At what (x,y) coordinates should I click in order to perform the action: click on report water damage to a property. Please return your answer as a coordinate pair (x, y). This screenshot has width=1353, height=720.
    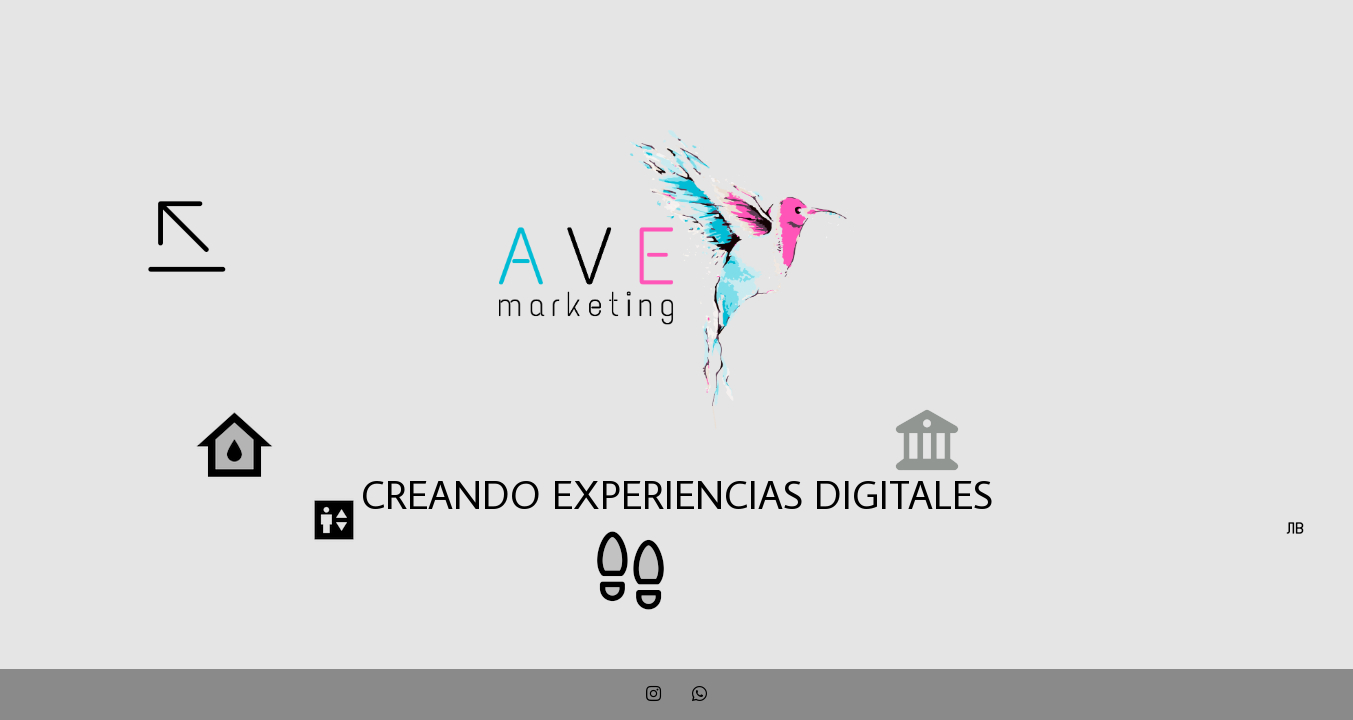
    Looking at the image, I should click on (234, 446).